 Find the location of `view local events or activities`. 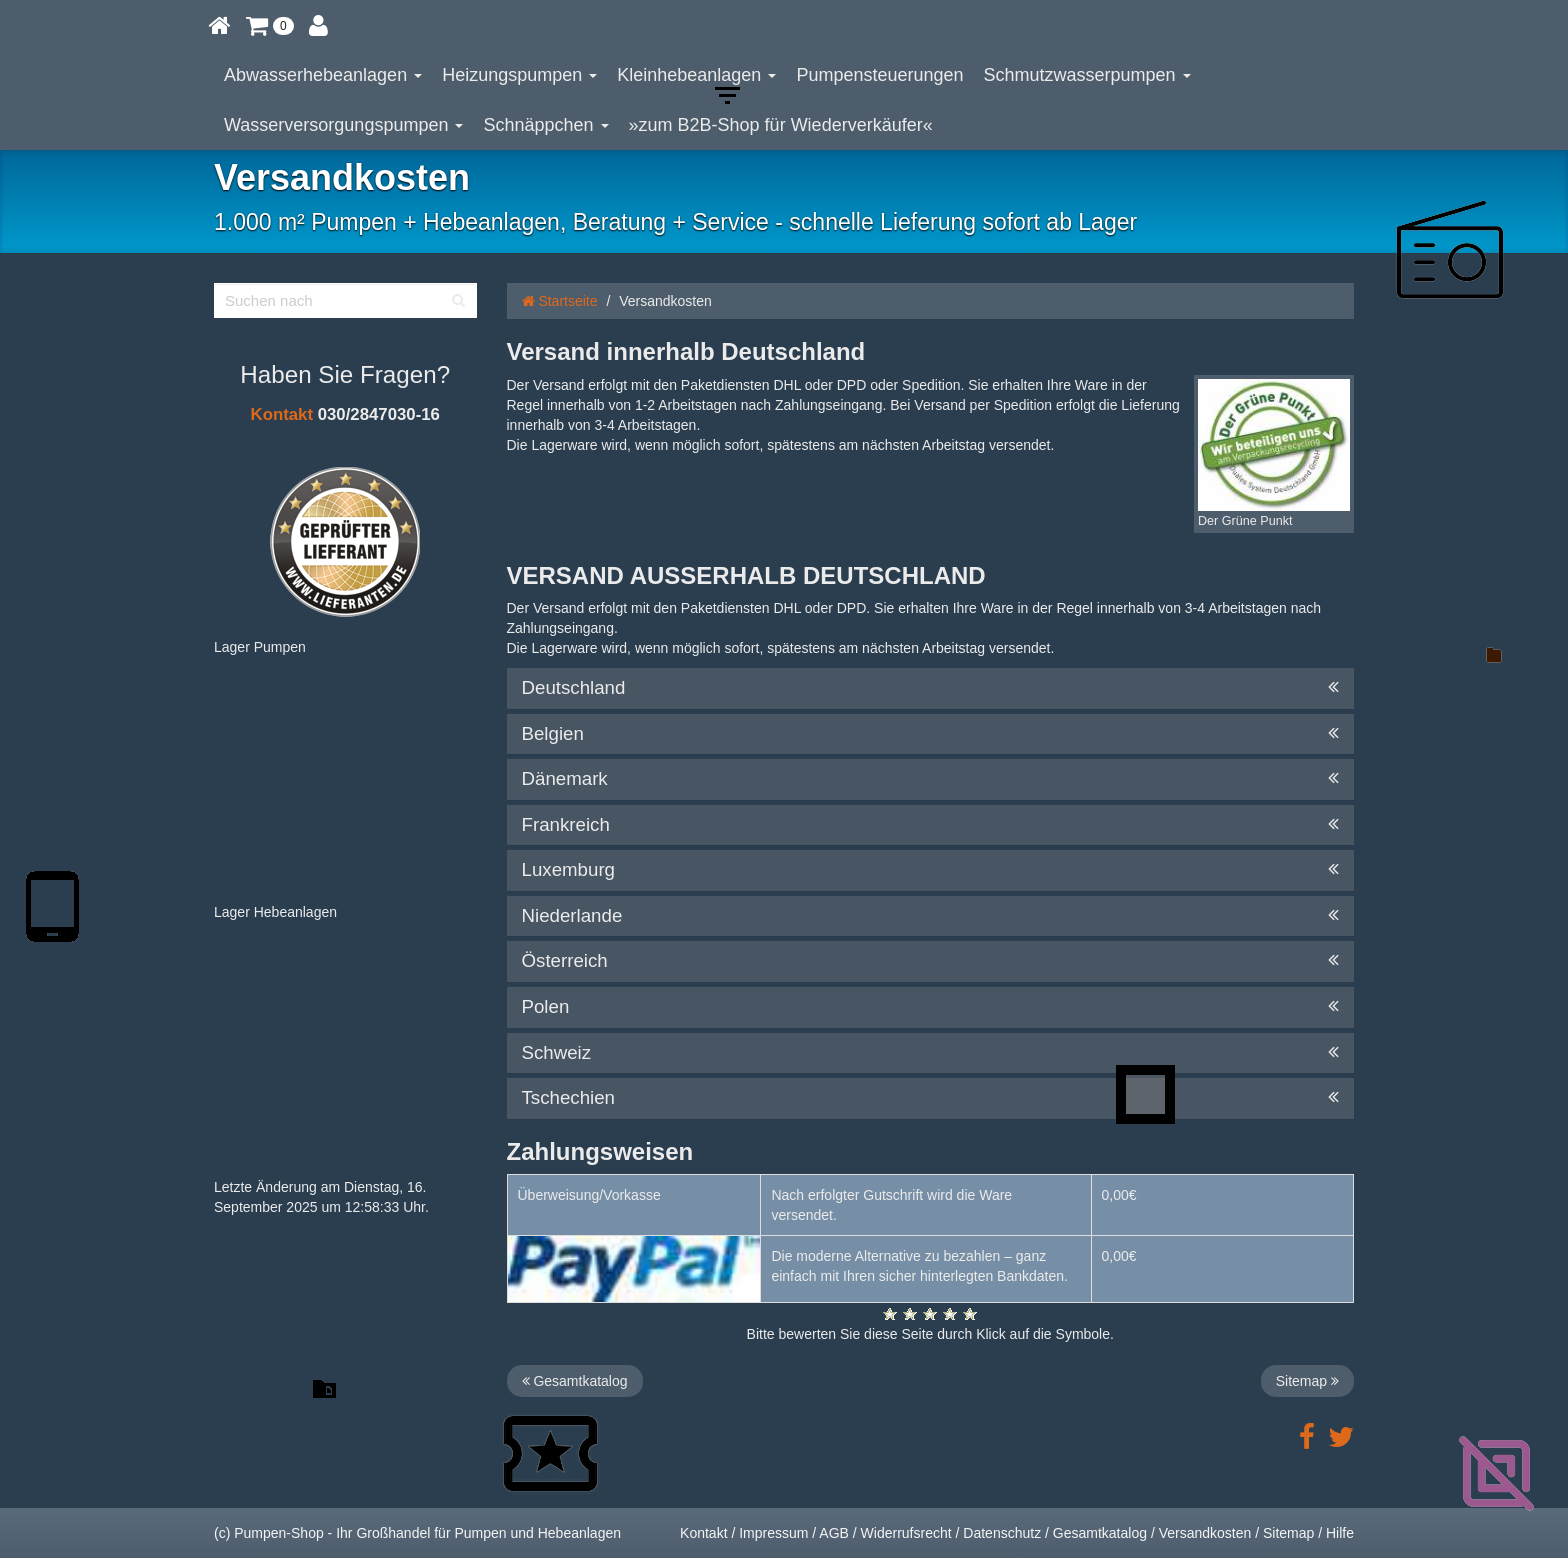

view local events or activities is located at coordinates (550, 1453).